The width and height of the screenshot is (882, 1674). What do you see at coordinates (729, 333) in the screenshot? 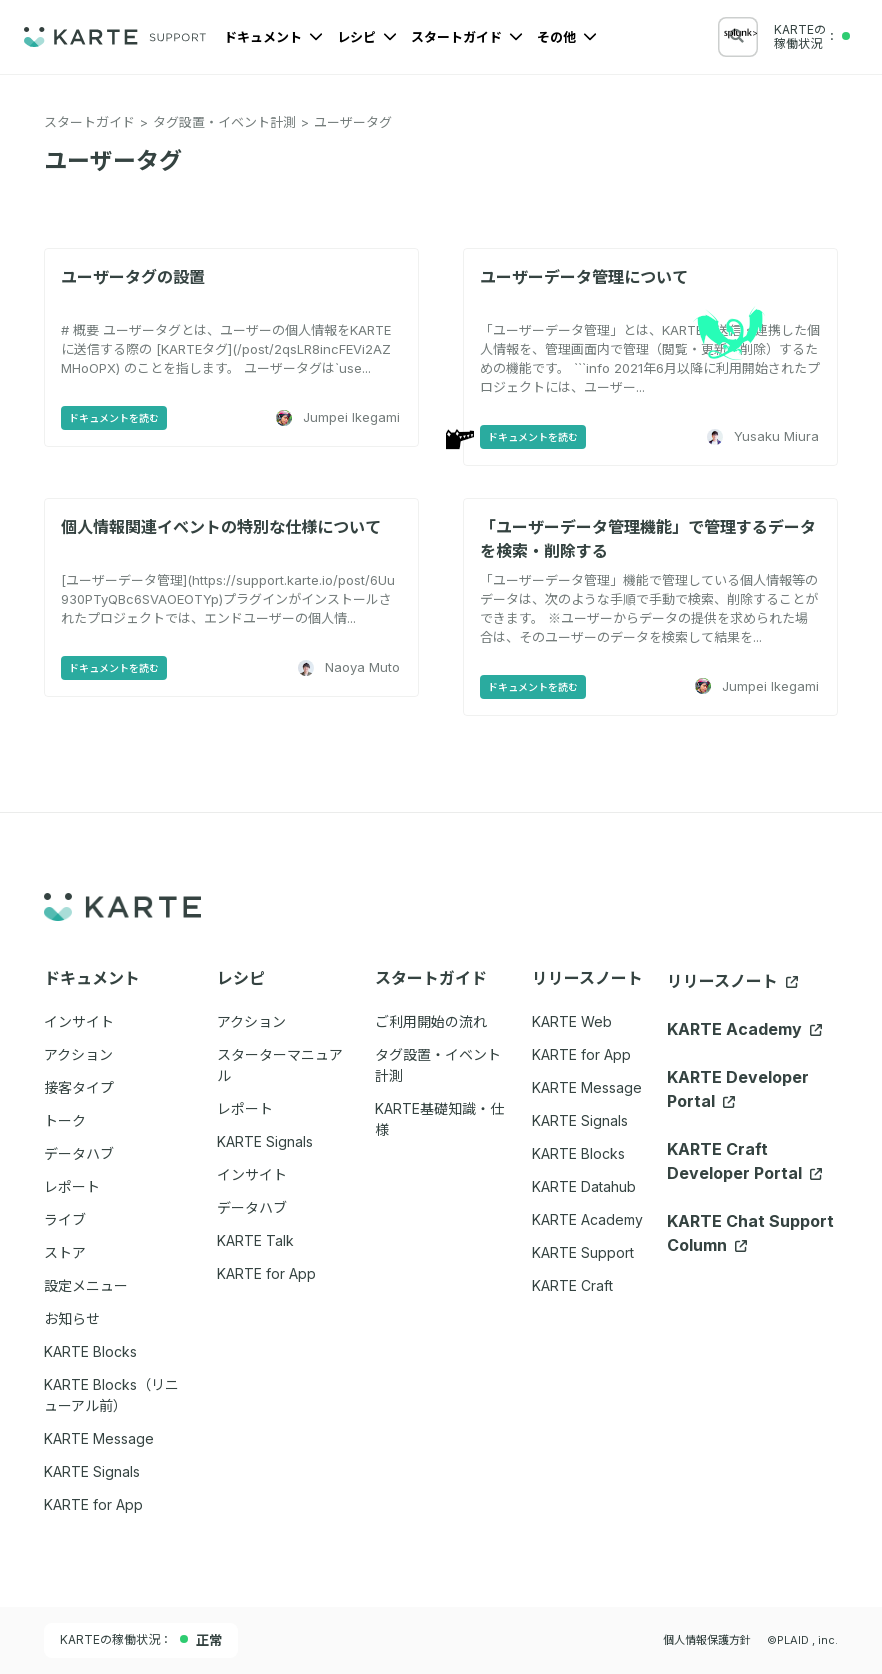
I see `visit the LLVM compiler infrastructure project website` at bounding box center [729, 333].